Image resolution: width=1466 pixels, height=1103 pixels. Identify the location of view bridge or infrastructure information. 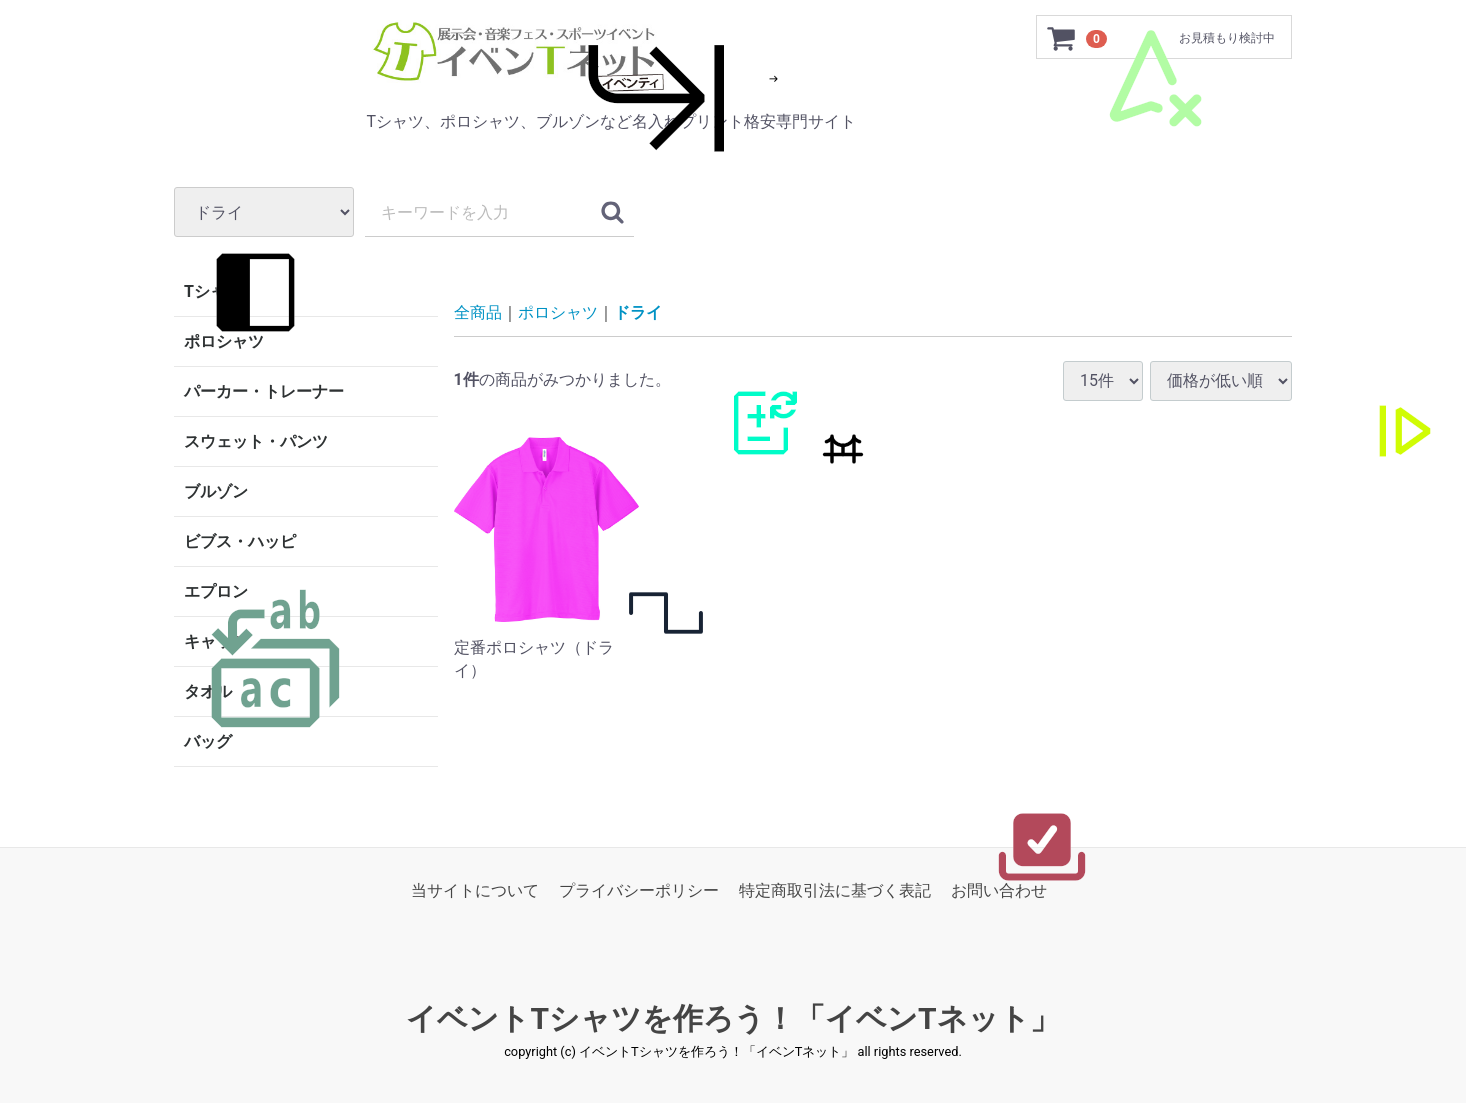
(843, 449).